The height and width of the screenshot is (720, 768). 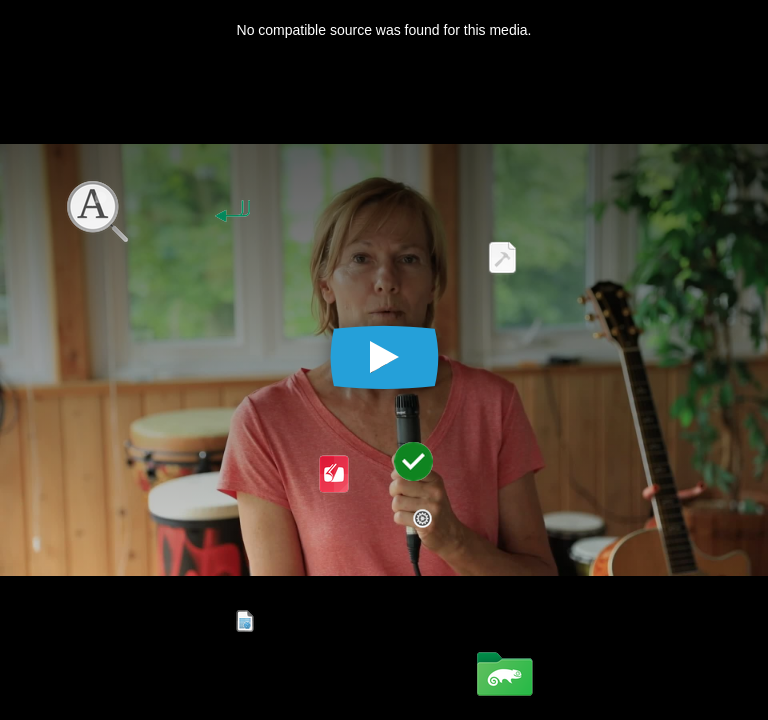 I want to click on search within a project, so click(x=97, y=211).